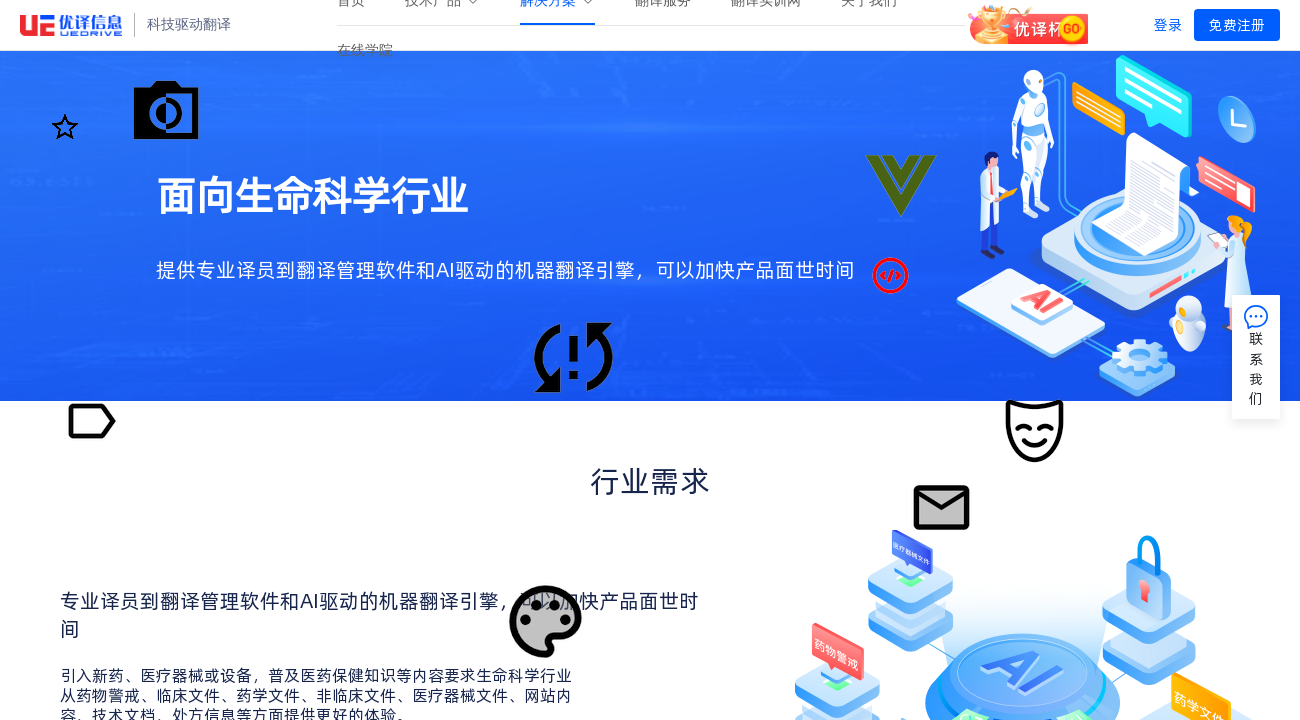 This screenshot has height=720, width=1300. I want to click on Vue.js framework logo, so click(901, 186).